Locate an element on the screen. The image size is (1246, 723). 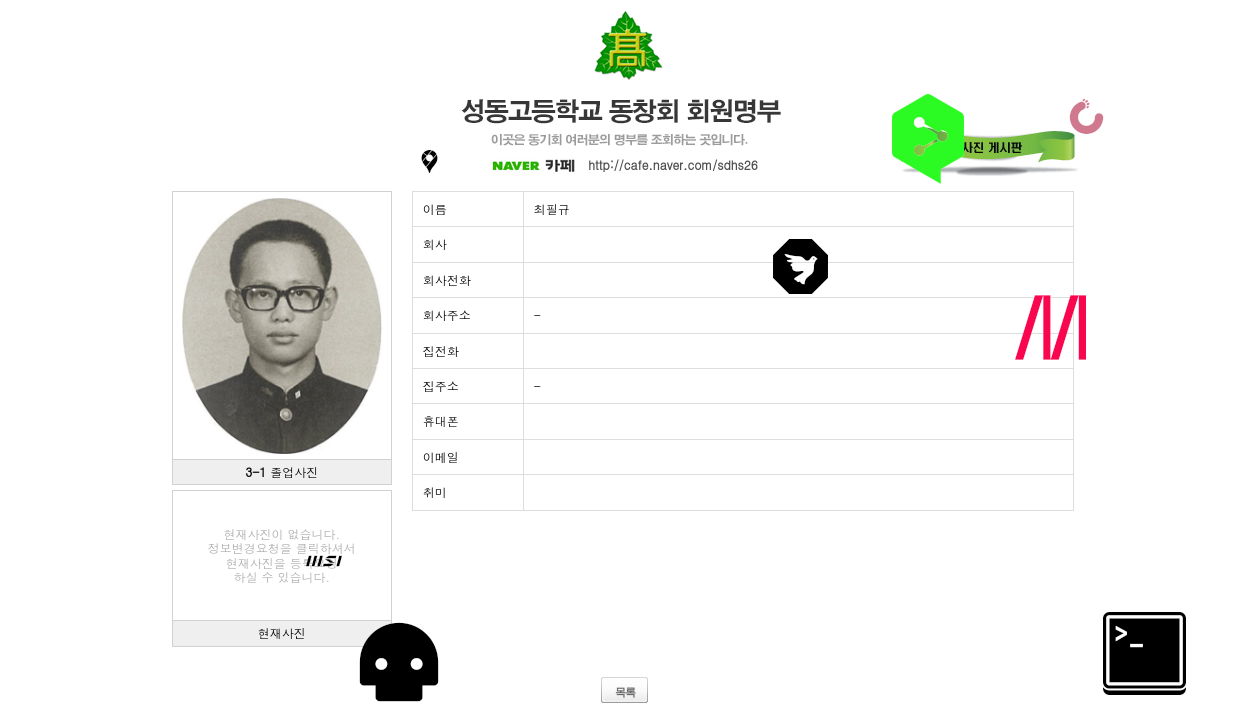
open gnome terminal application is located at coordinates (1144, 653).